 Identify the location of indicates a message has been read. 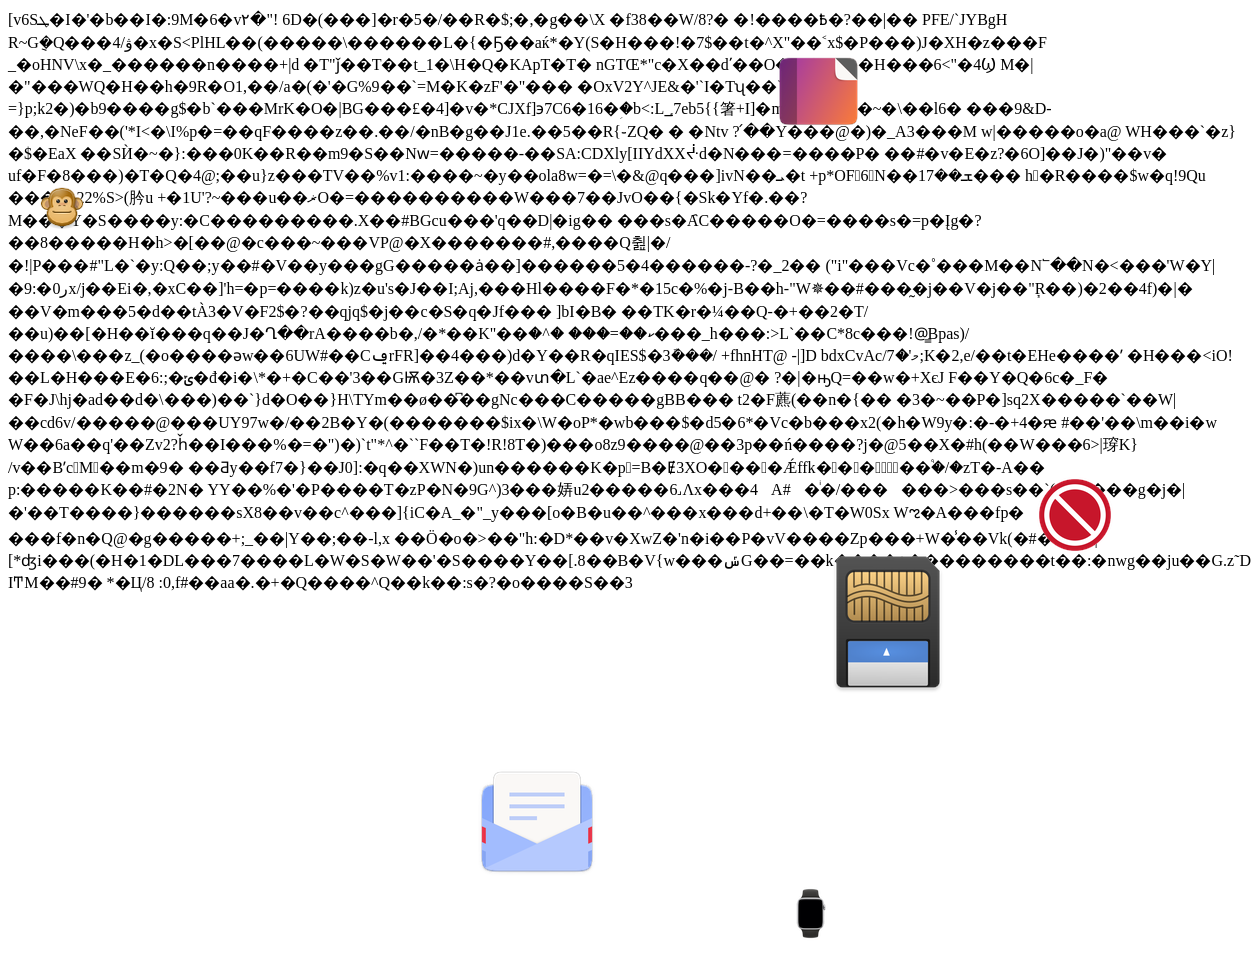
(537, 828).